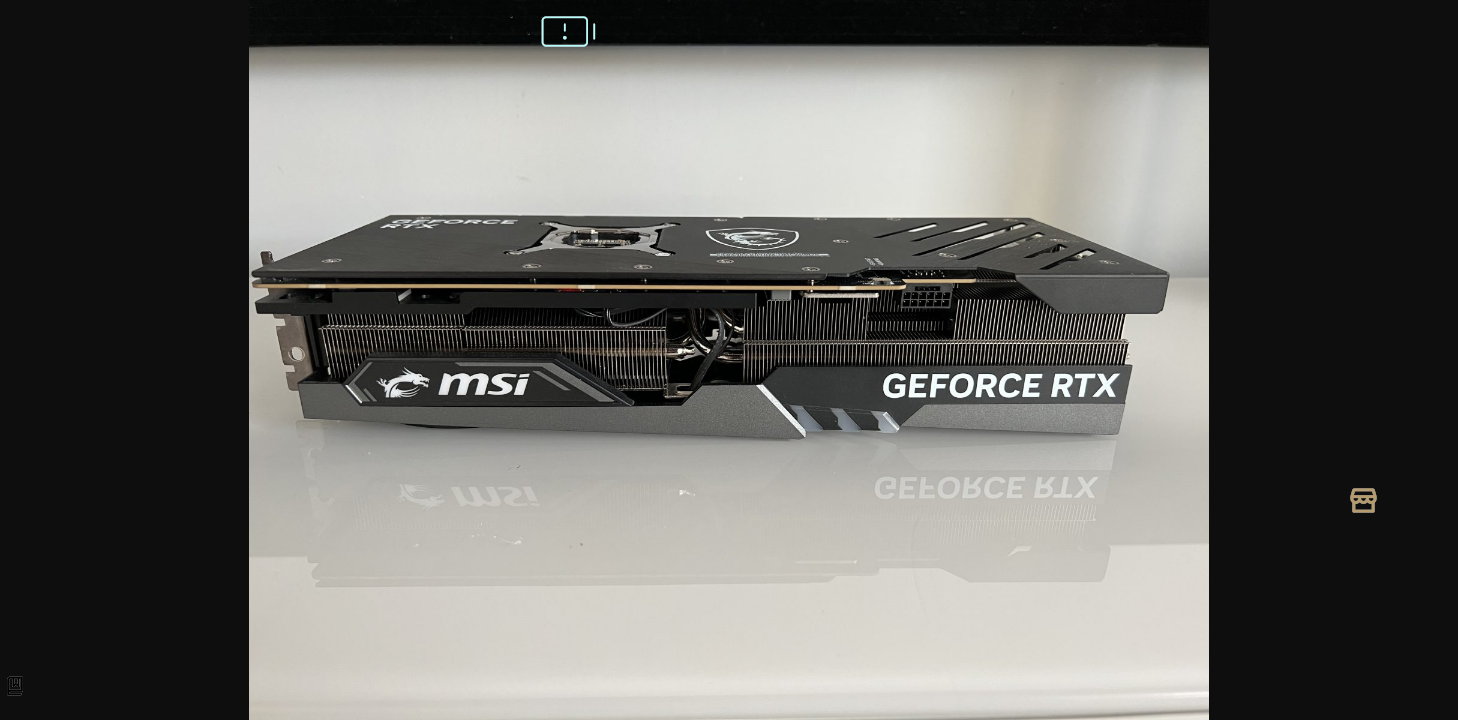  Describe the element at coordinates (1363, 500) in the screenshot. I see `access the online store or marketplace` at that location.